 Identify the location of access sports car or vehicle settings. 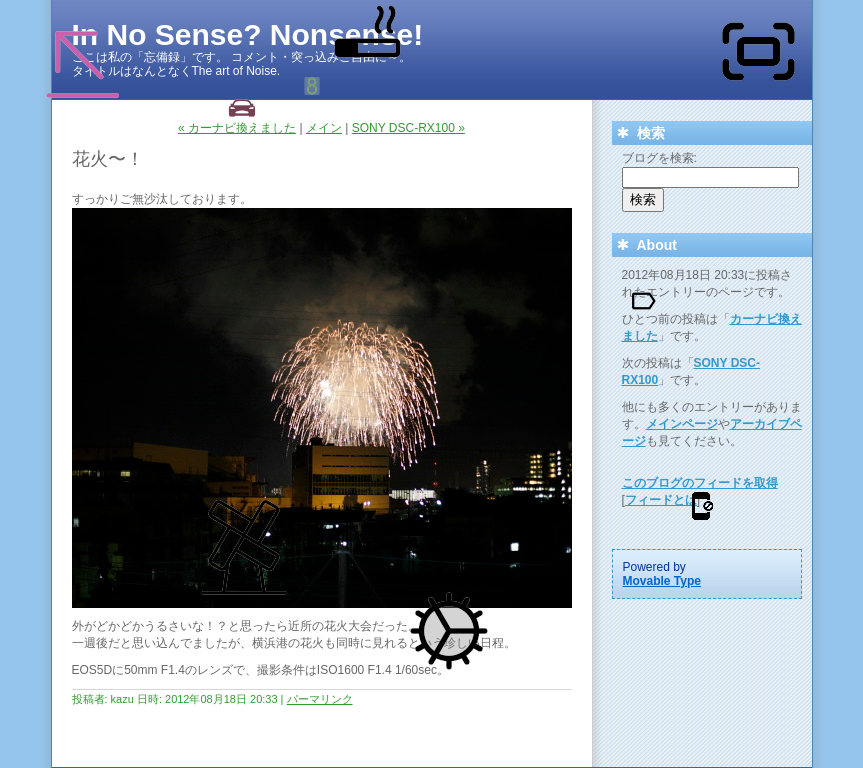
(242, 108).